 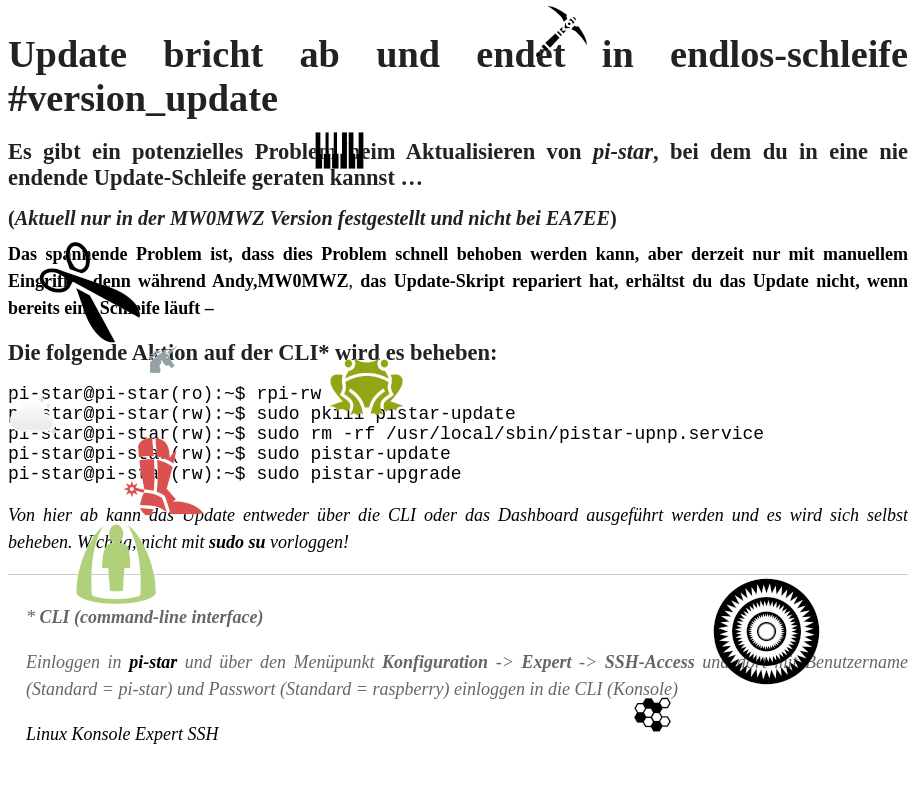 What do you see at coordinates (33, 415) in the screenshot?
I see `indicates overcast or cloudy conditions at night` at bounding box center [33, 415].